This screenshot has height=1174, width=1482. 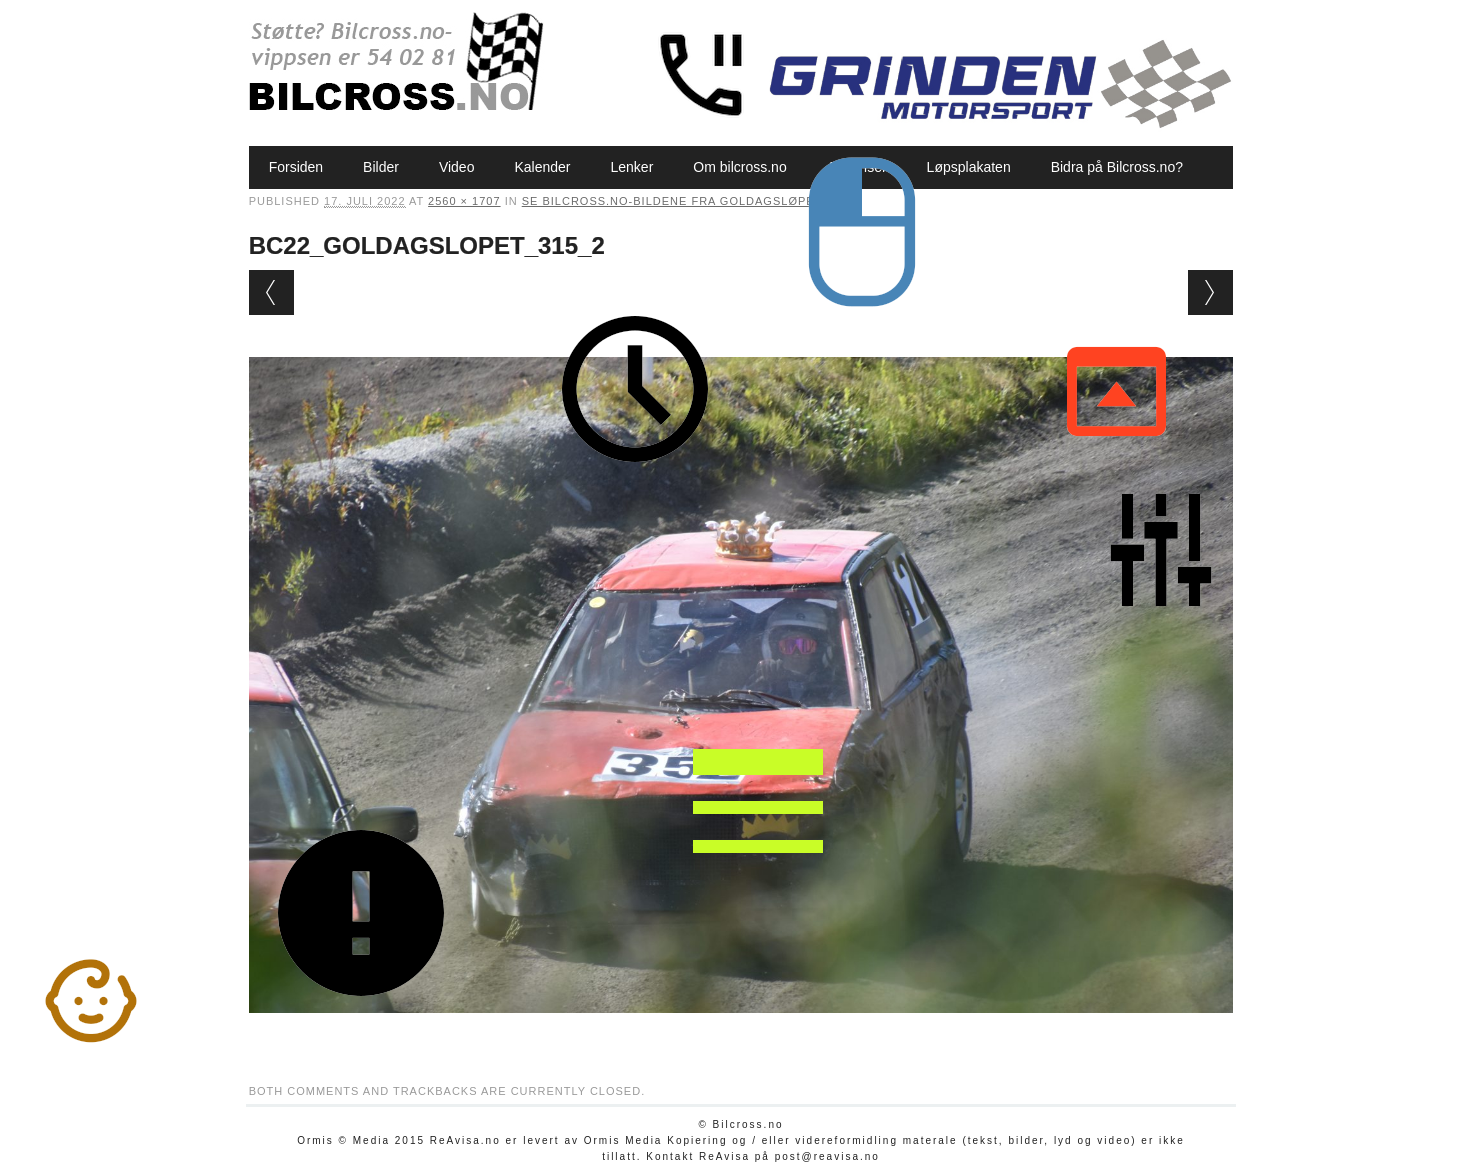 What do you see at coordinates (758, 801) in the screenshot?
I see `view queue or playlist` at bounding box center [758, 801].